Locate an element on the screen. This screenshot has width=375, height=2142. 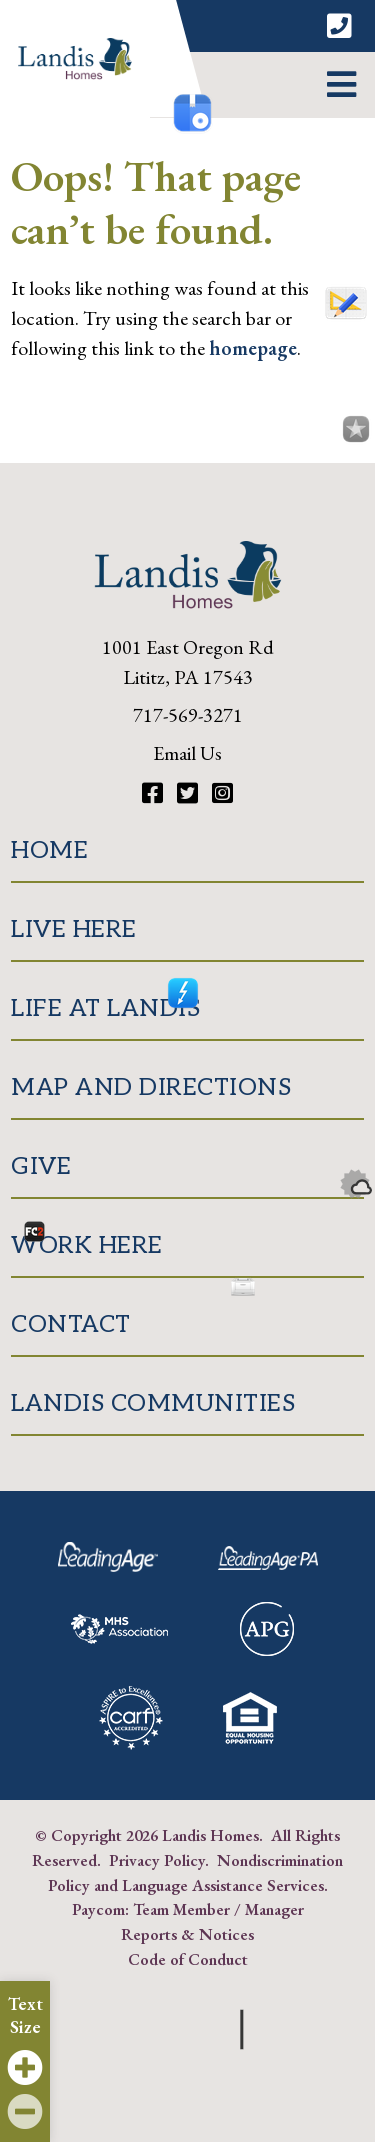
open the iTunes Store app is located at coordinates (356, 429).